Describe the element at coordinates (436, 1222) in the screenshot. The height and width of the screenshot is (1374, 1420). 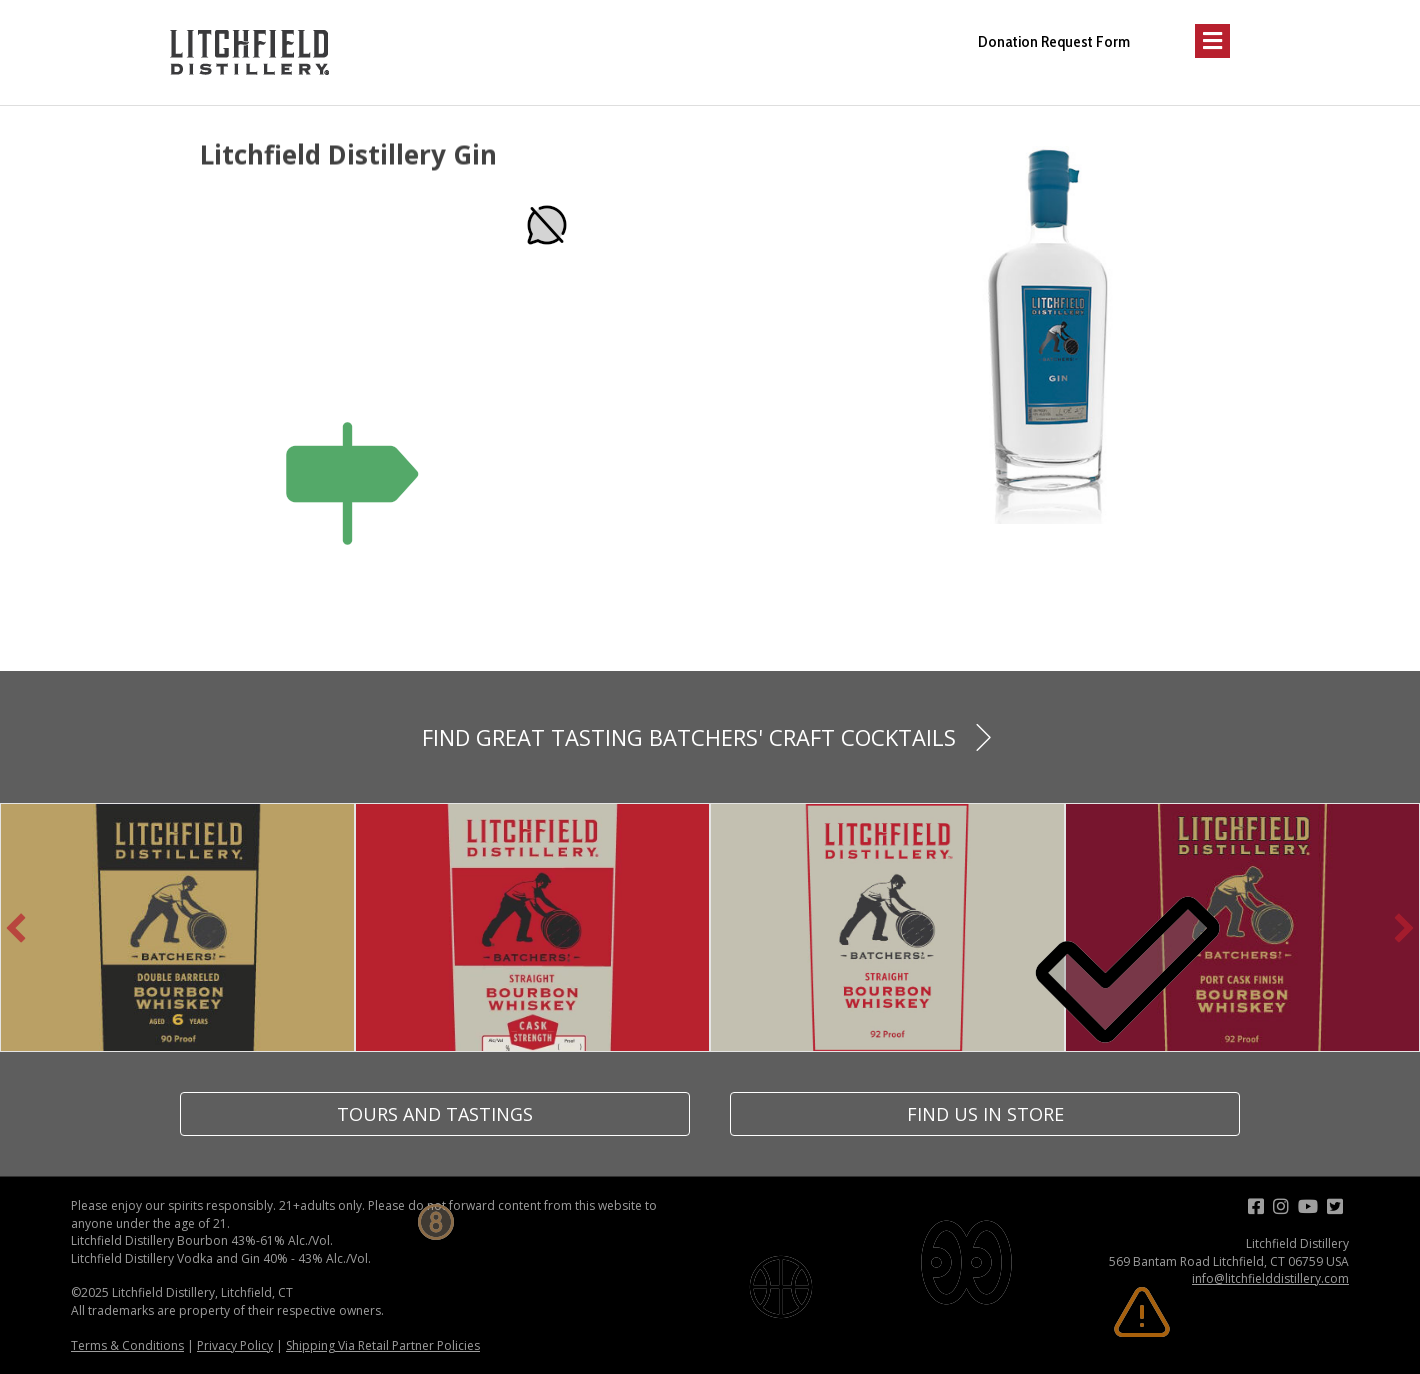
I see `indicates item number eight in a list or sequence` at that location.